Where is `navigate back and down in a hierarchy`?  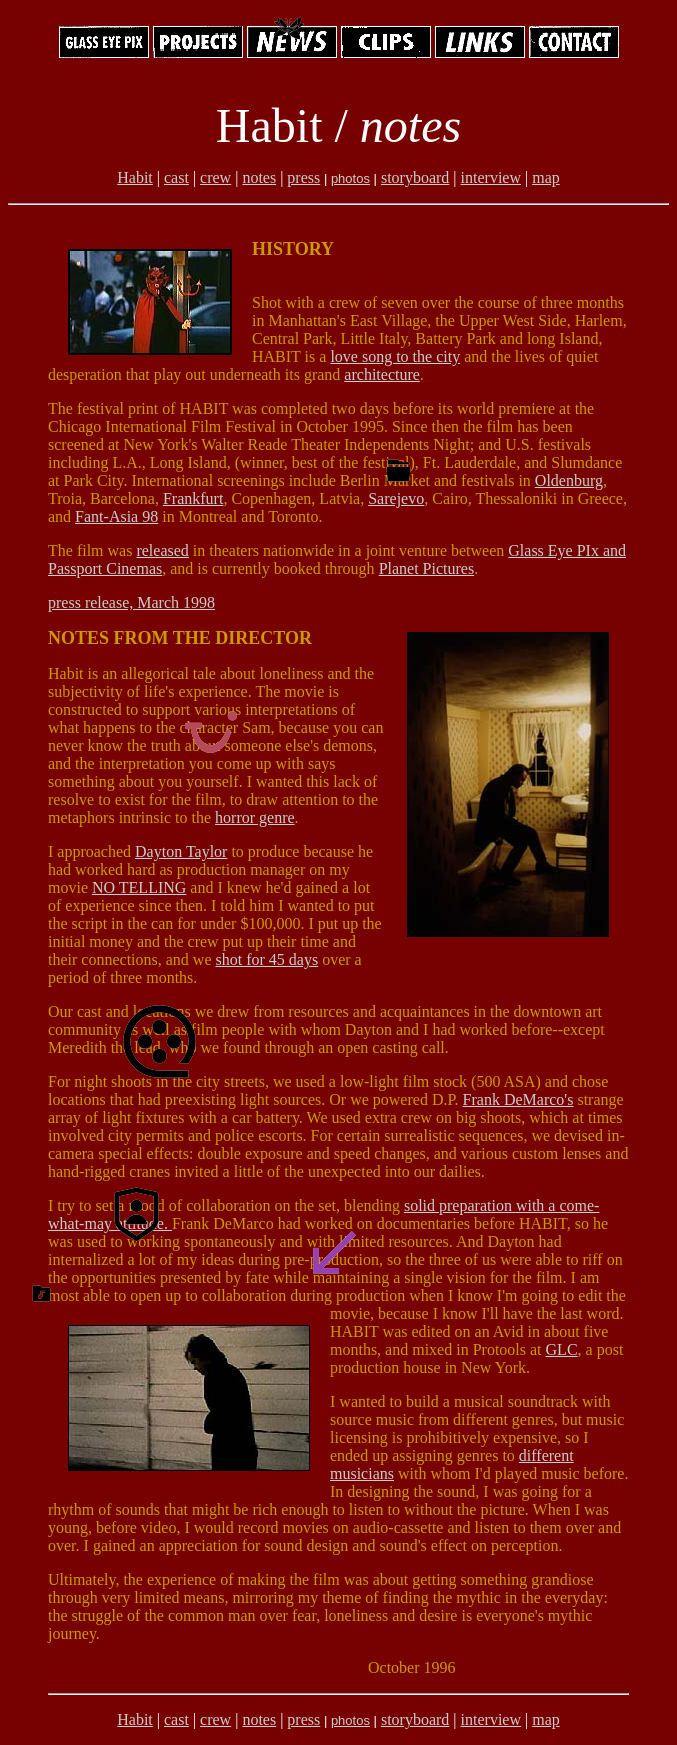
navigate back and down in a hierarchy is located at coordinates (333, 1253).